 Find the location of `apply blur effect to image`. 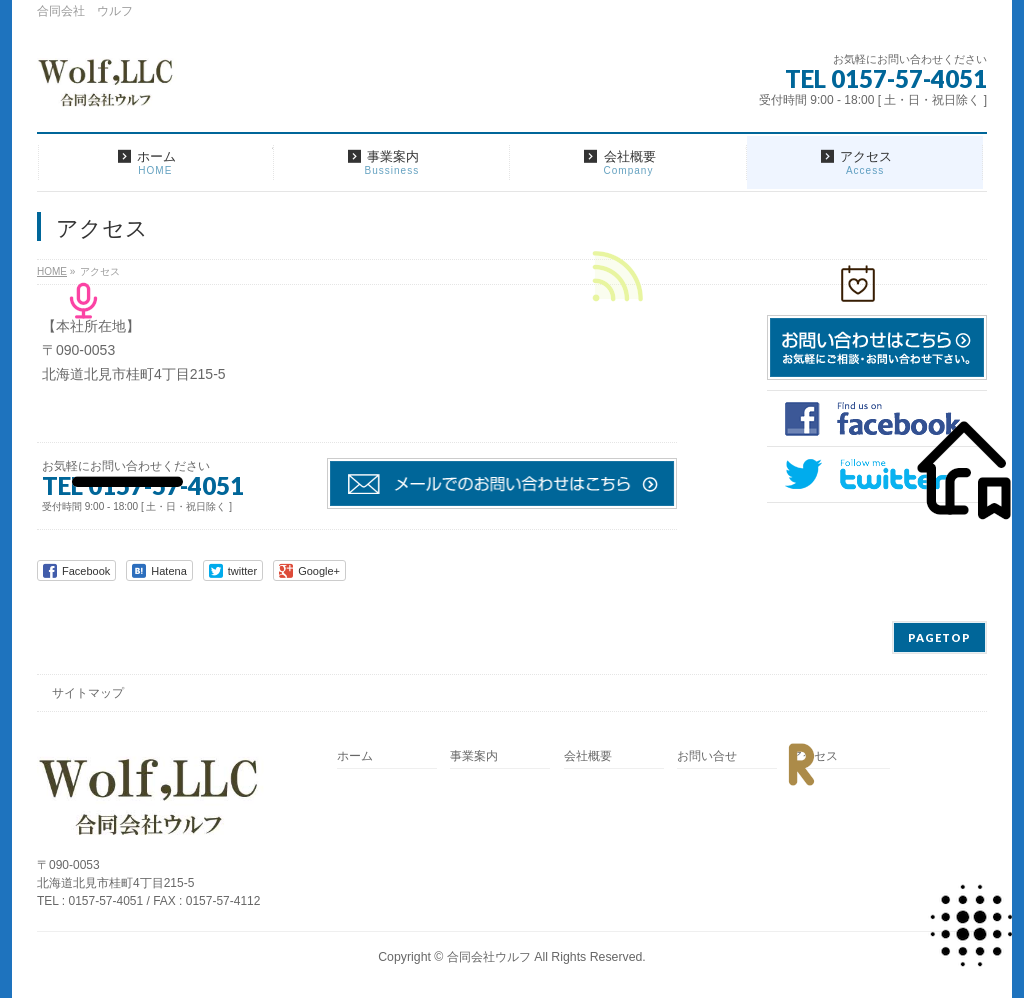

apply blur effect to image is located at coordinates (971, 925).